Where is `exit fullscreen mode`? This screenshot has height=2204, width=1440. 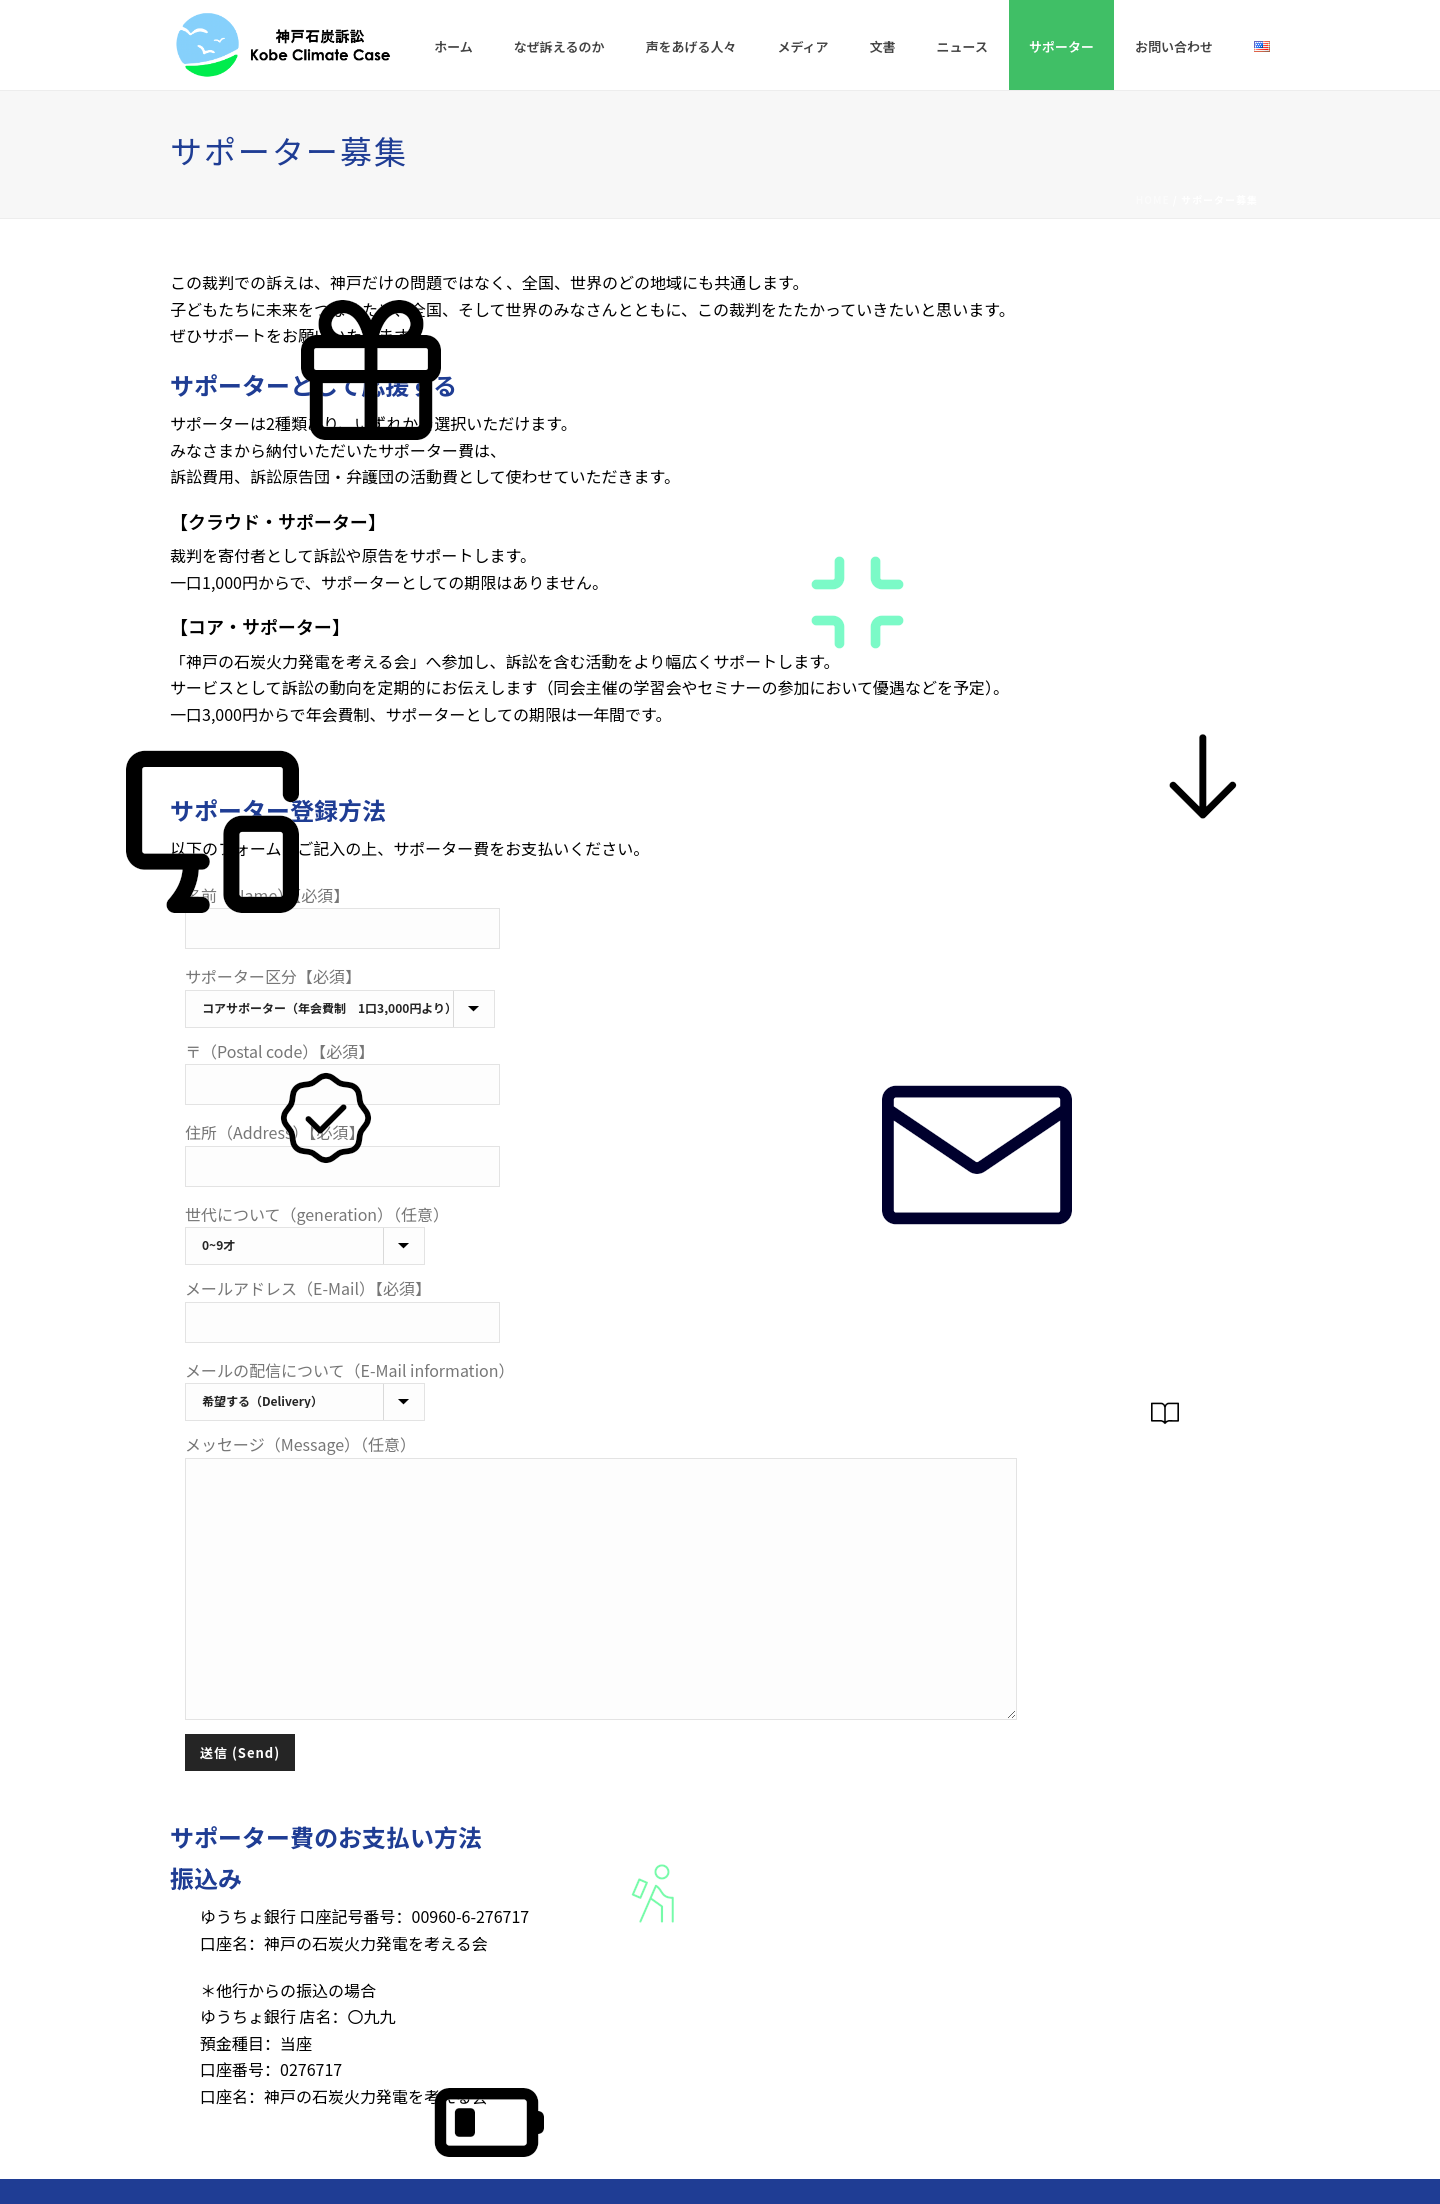 exit fullscreen mode is located at coordinates (857, 602).